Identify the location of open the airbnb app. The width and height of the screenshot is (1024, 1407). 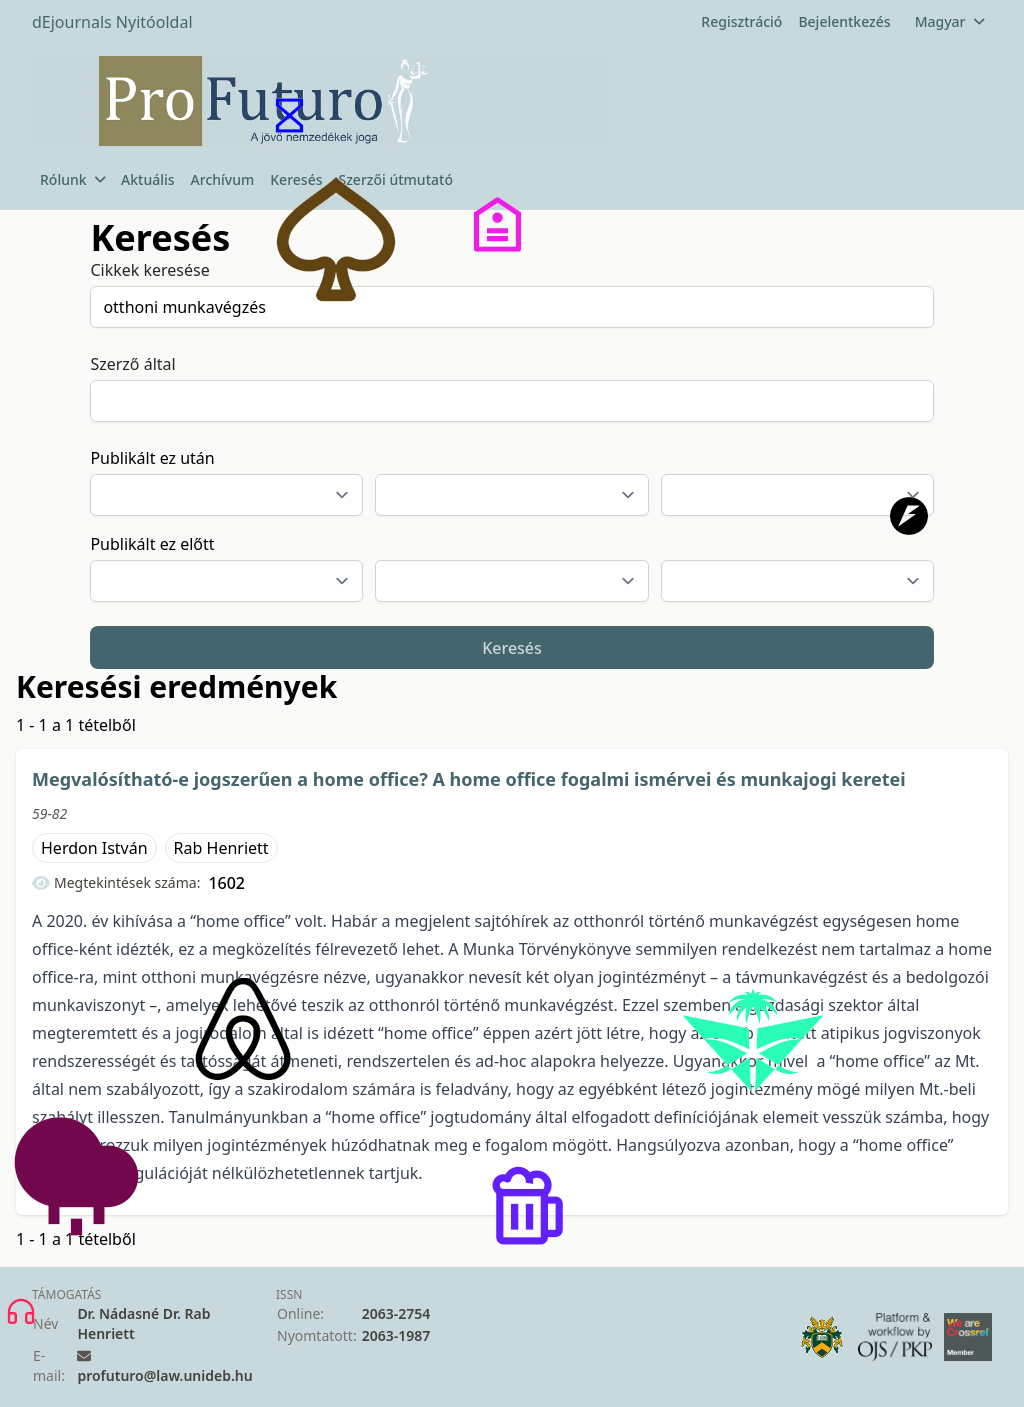
(243, 1029).